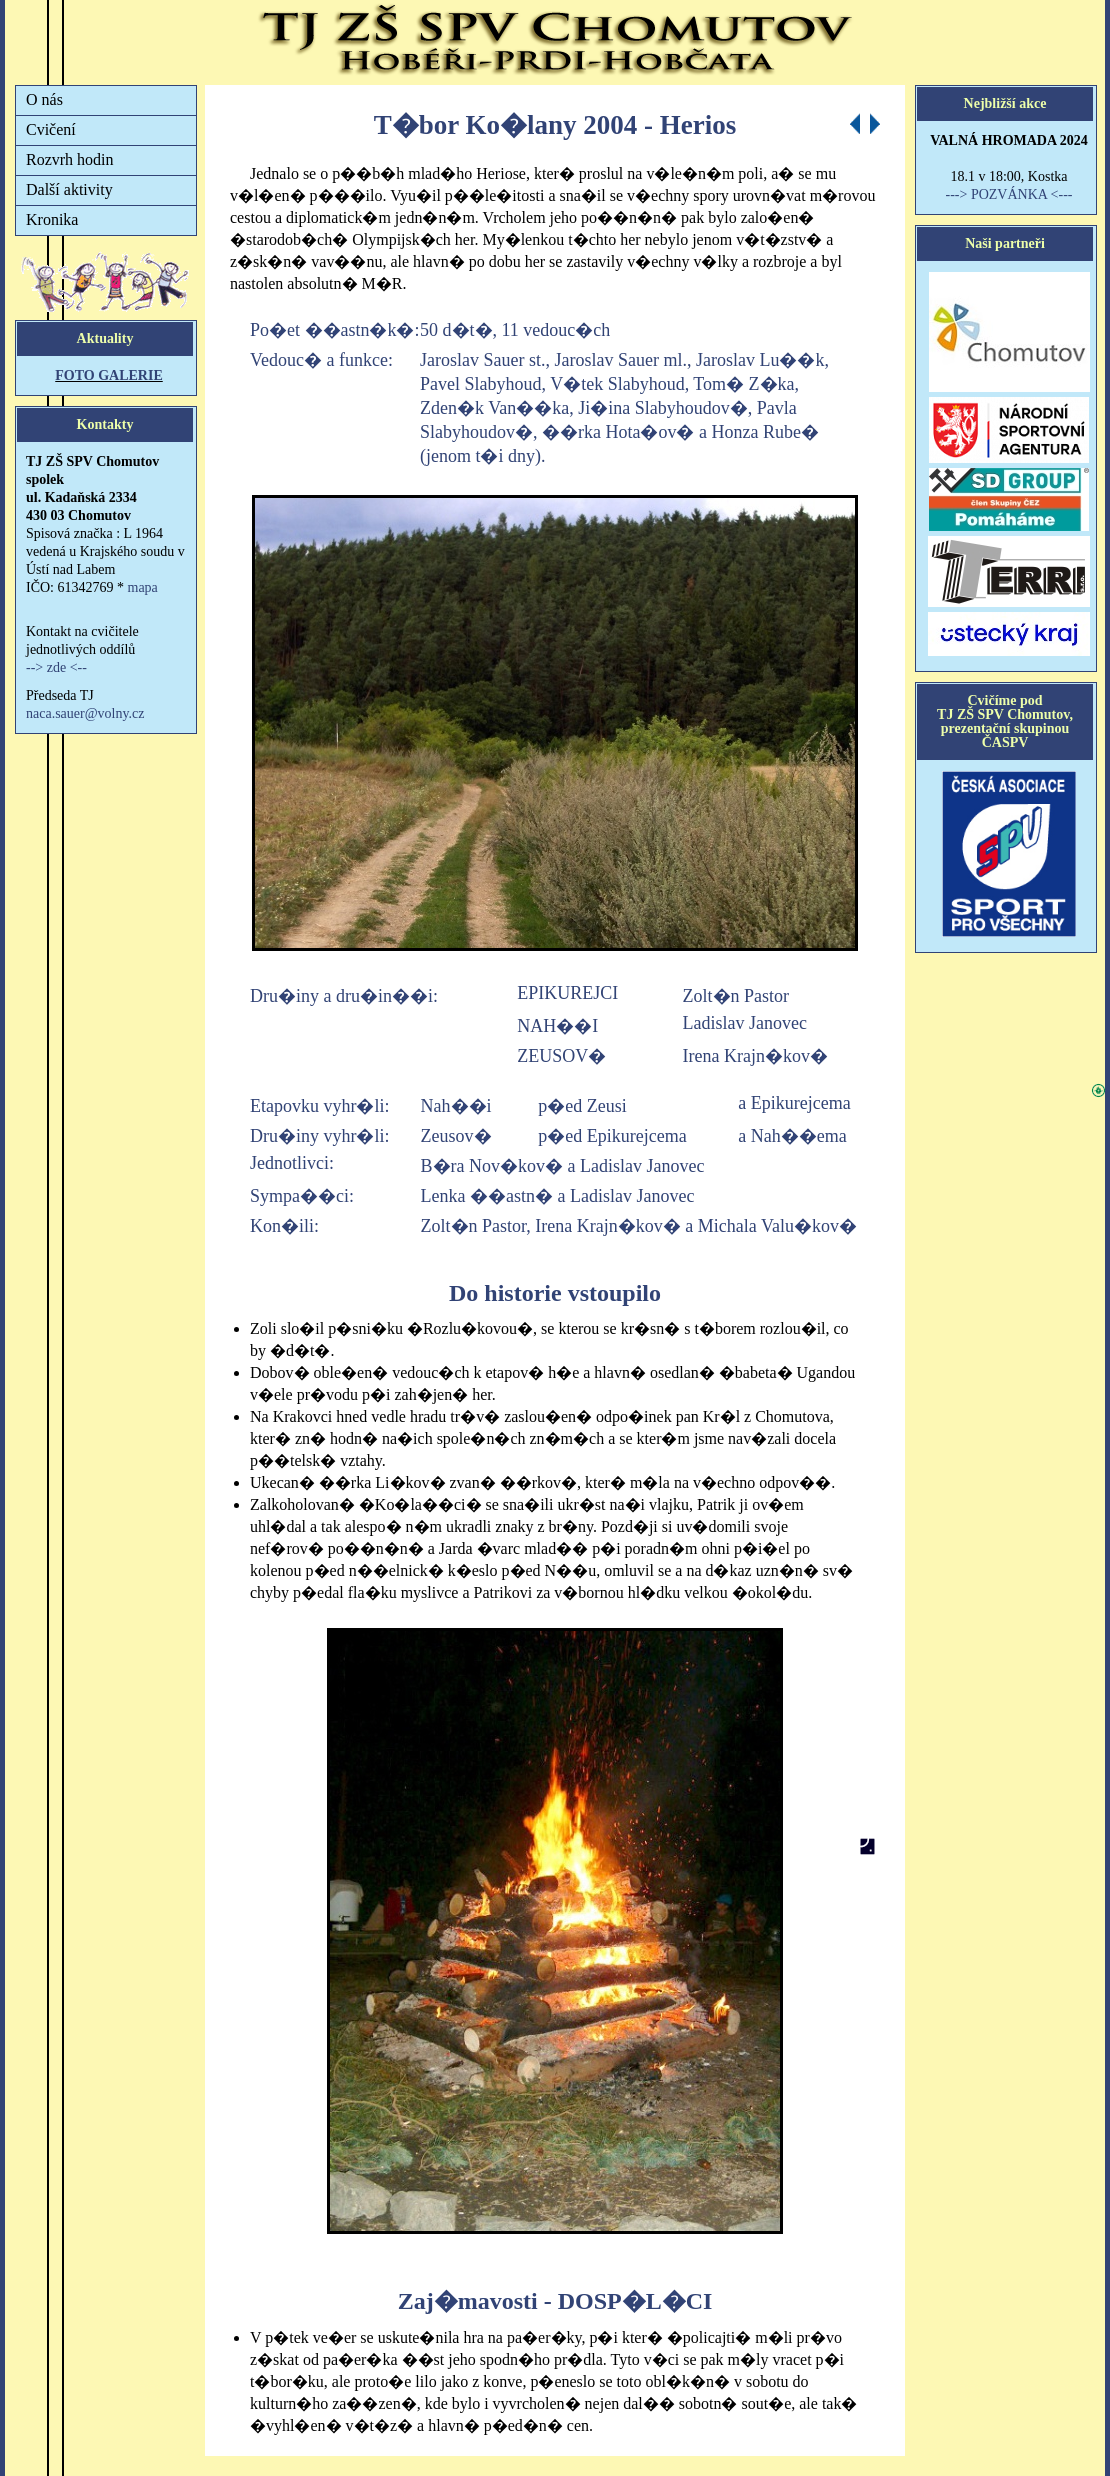 This screenshot has height=2476, width=1110. I want to click on creative commons sampling plus license indicator, so click(1098, 1090).